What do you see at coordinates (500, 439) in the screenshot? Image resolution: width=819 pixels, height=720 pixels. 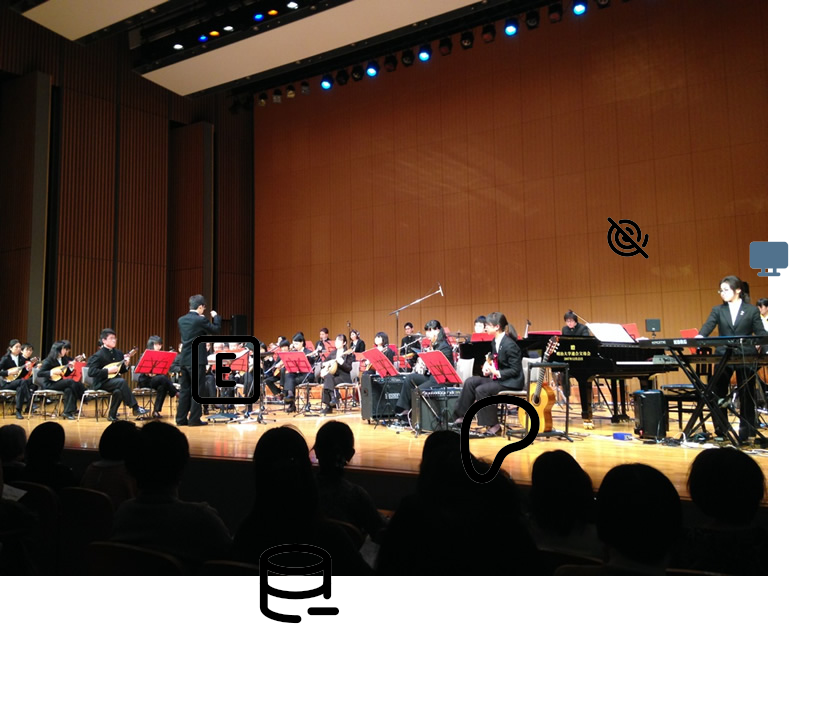 I see `visit patreon page` at bounding box center [500, 439].